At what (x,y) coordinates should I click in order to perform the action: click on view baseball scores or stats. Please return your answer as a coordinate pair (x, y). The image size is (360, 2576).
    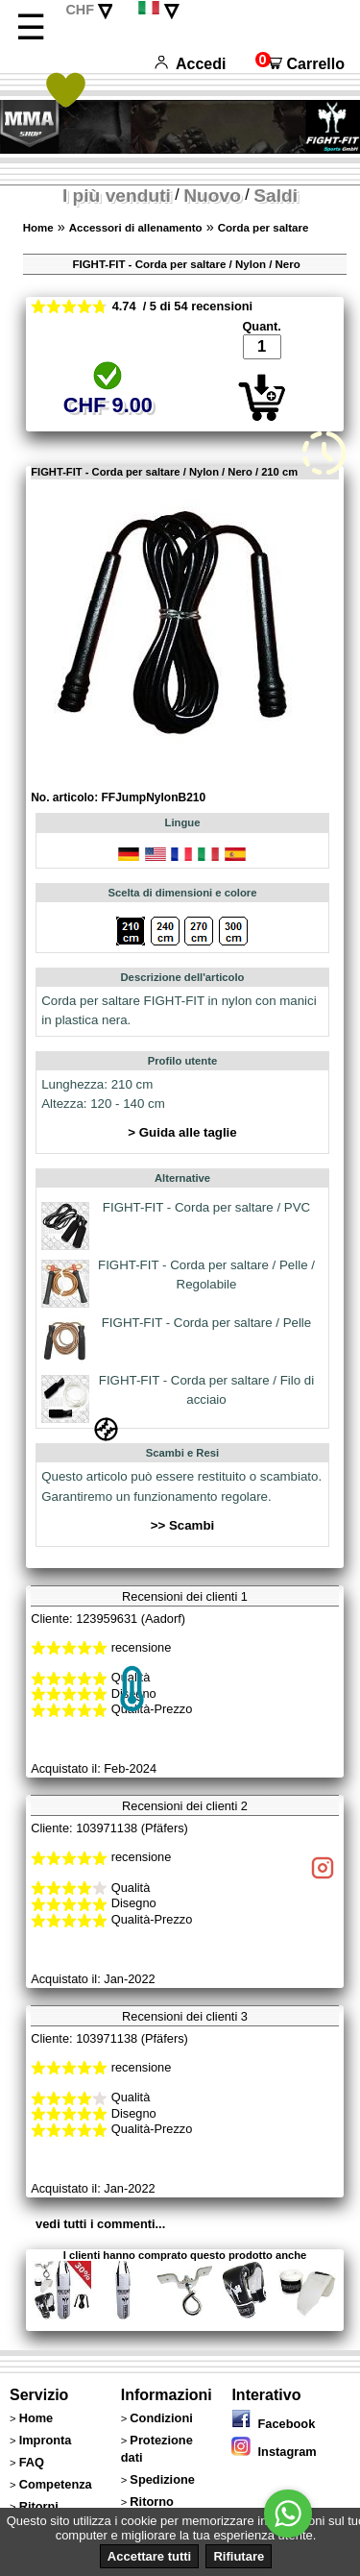
    Looking at the image, I should click on (106, 1429).